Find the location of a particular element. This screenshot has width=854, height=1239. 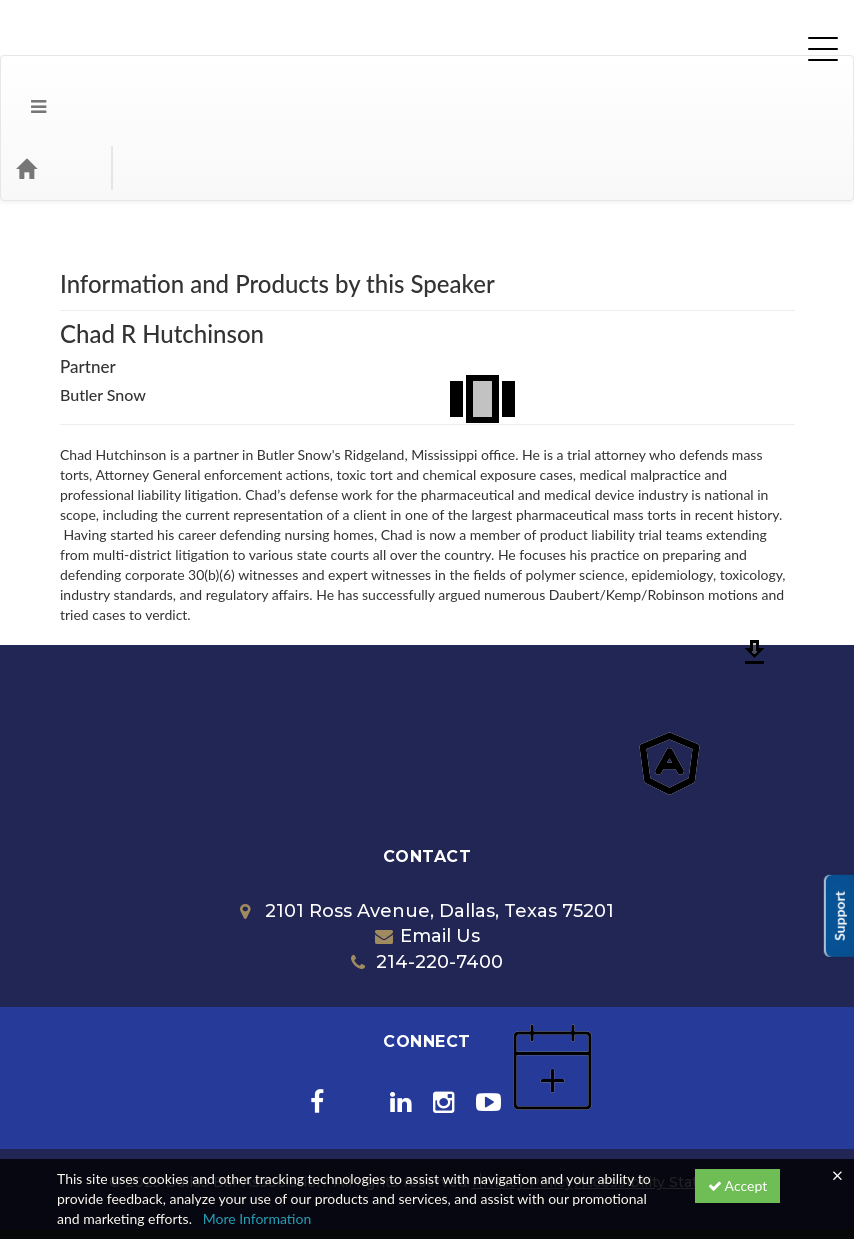

Angular framework logo is located at coordinates (669, 762).